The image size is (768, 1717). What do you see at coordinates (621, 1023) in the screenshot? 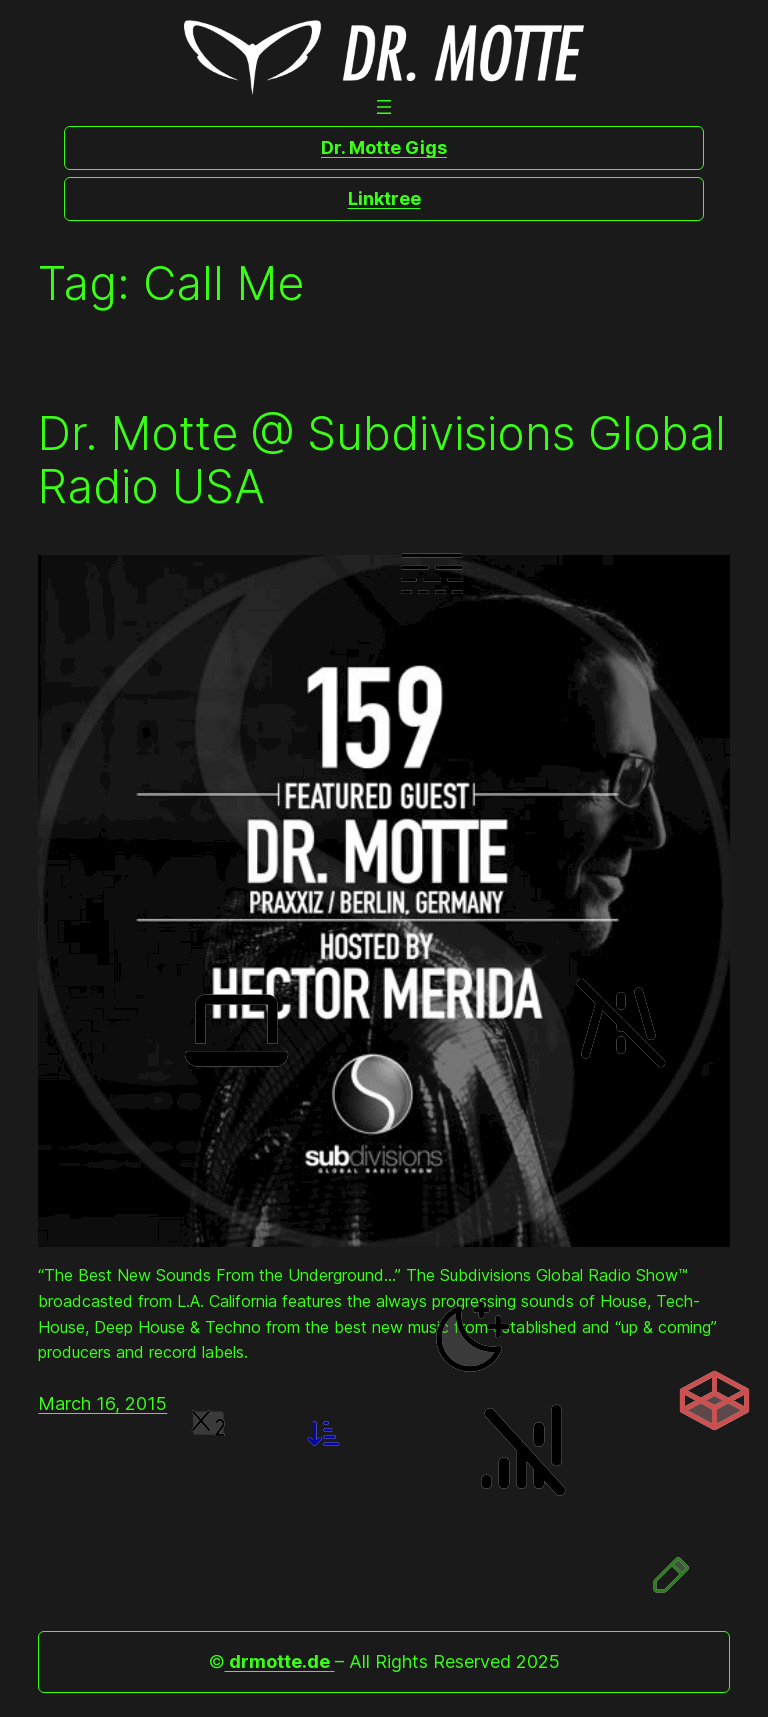
I see `road or route unavailable` at bounding box center [621, 1023].